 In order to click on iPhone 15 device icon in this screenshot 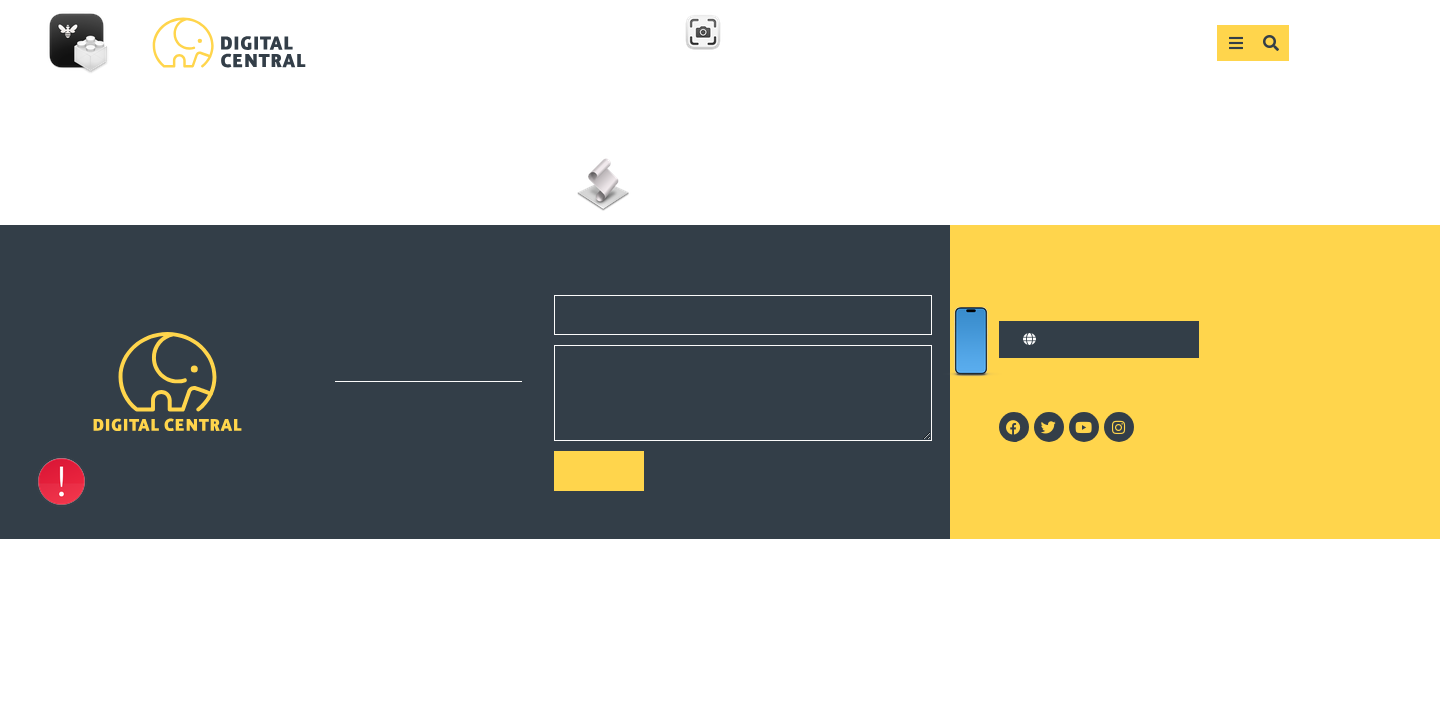, I will do `click(971, 342)`.